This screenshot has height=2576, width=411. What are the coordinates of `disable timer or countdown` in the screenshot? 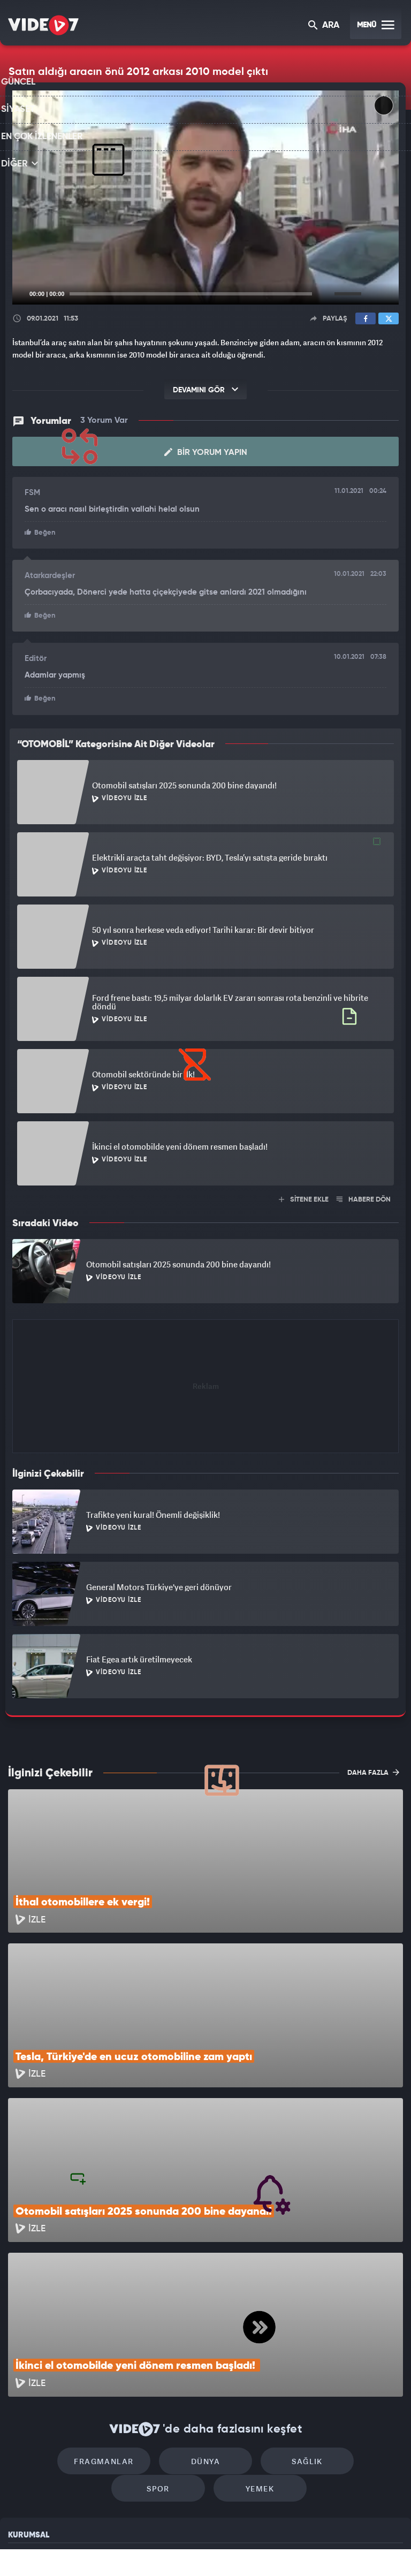 It's located at (195, 1065).